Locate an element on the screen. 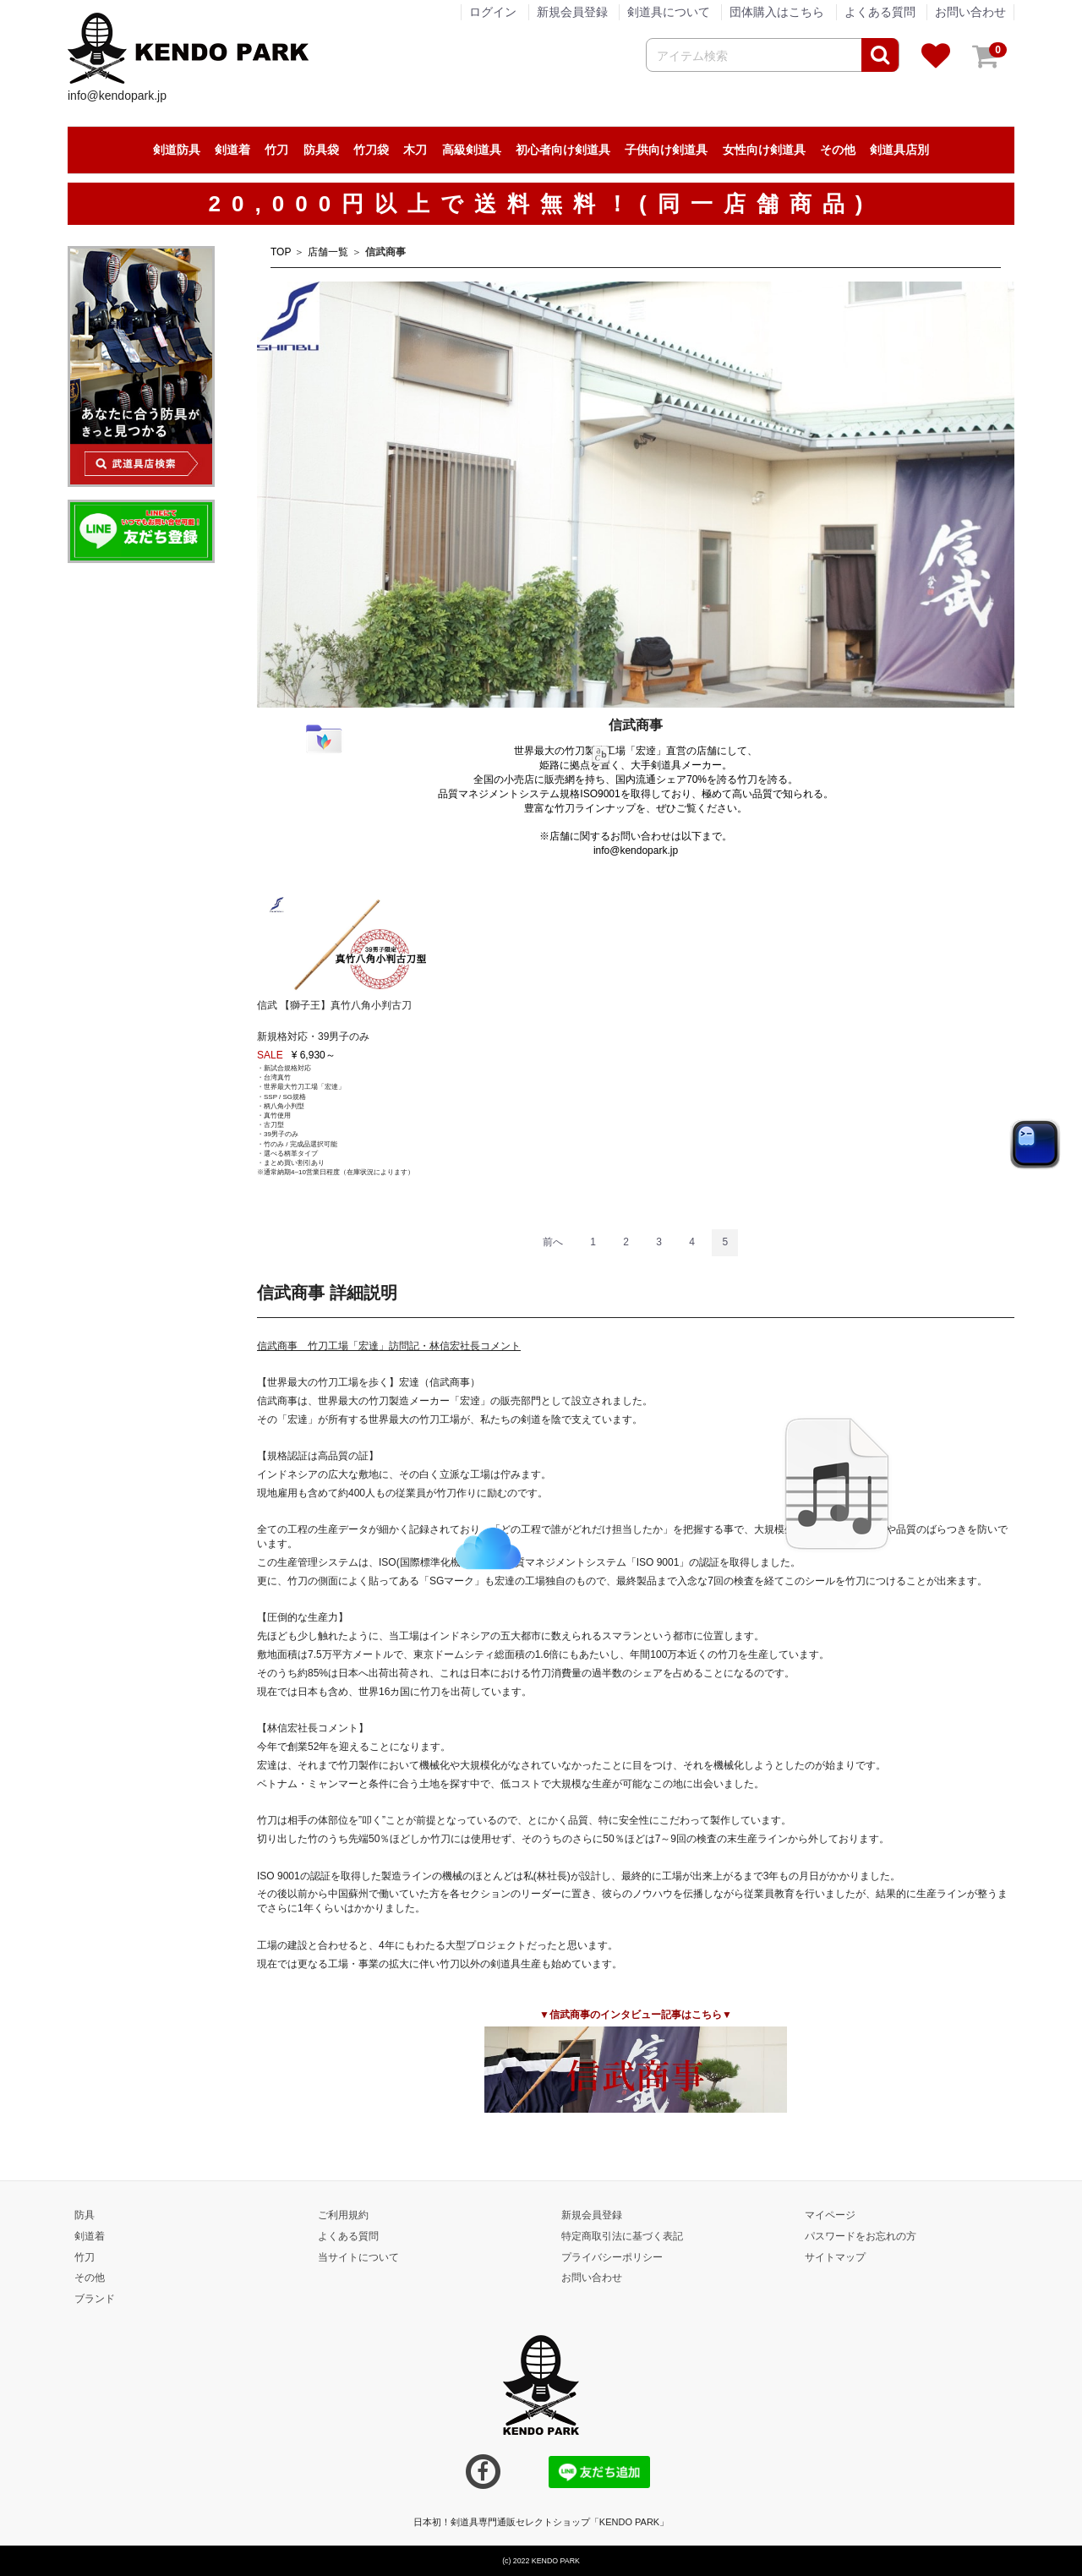  access font and typography settings is located at coordinates (600, 754).